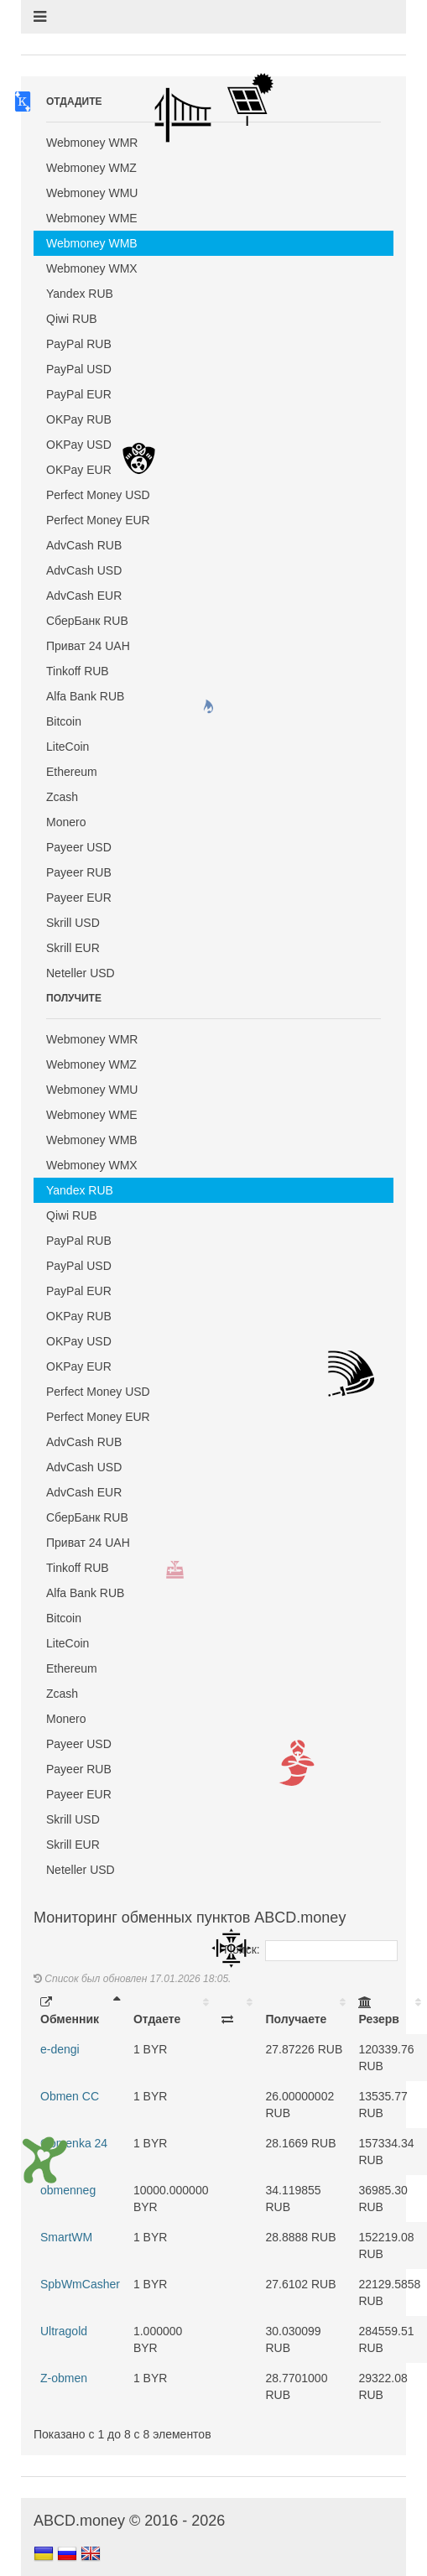 This screenshot has height=2576, width=427. I want to click on toggle light or illumination in-game, so click(208, 706).